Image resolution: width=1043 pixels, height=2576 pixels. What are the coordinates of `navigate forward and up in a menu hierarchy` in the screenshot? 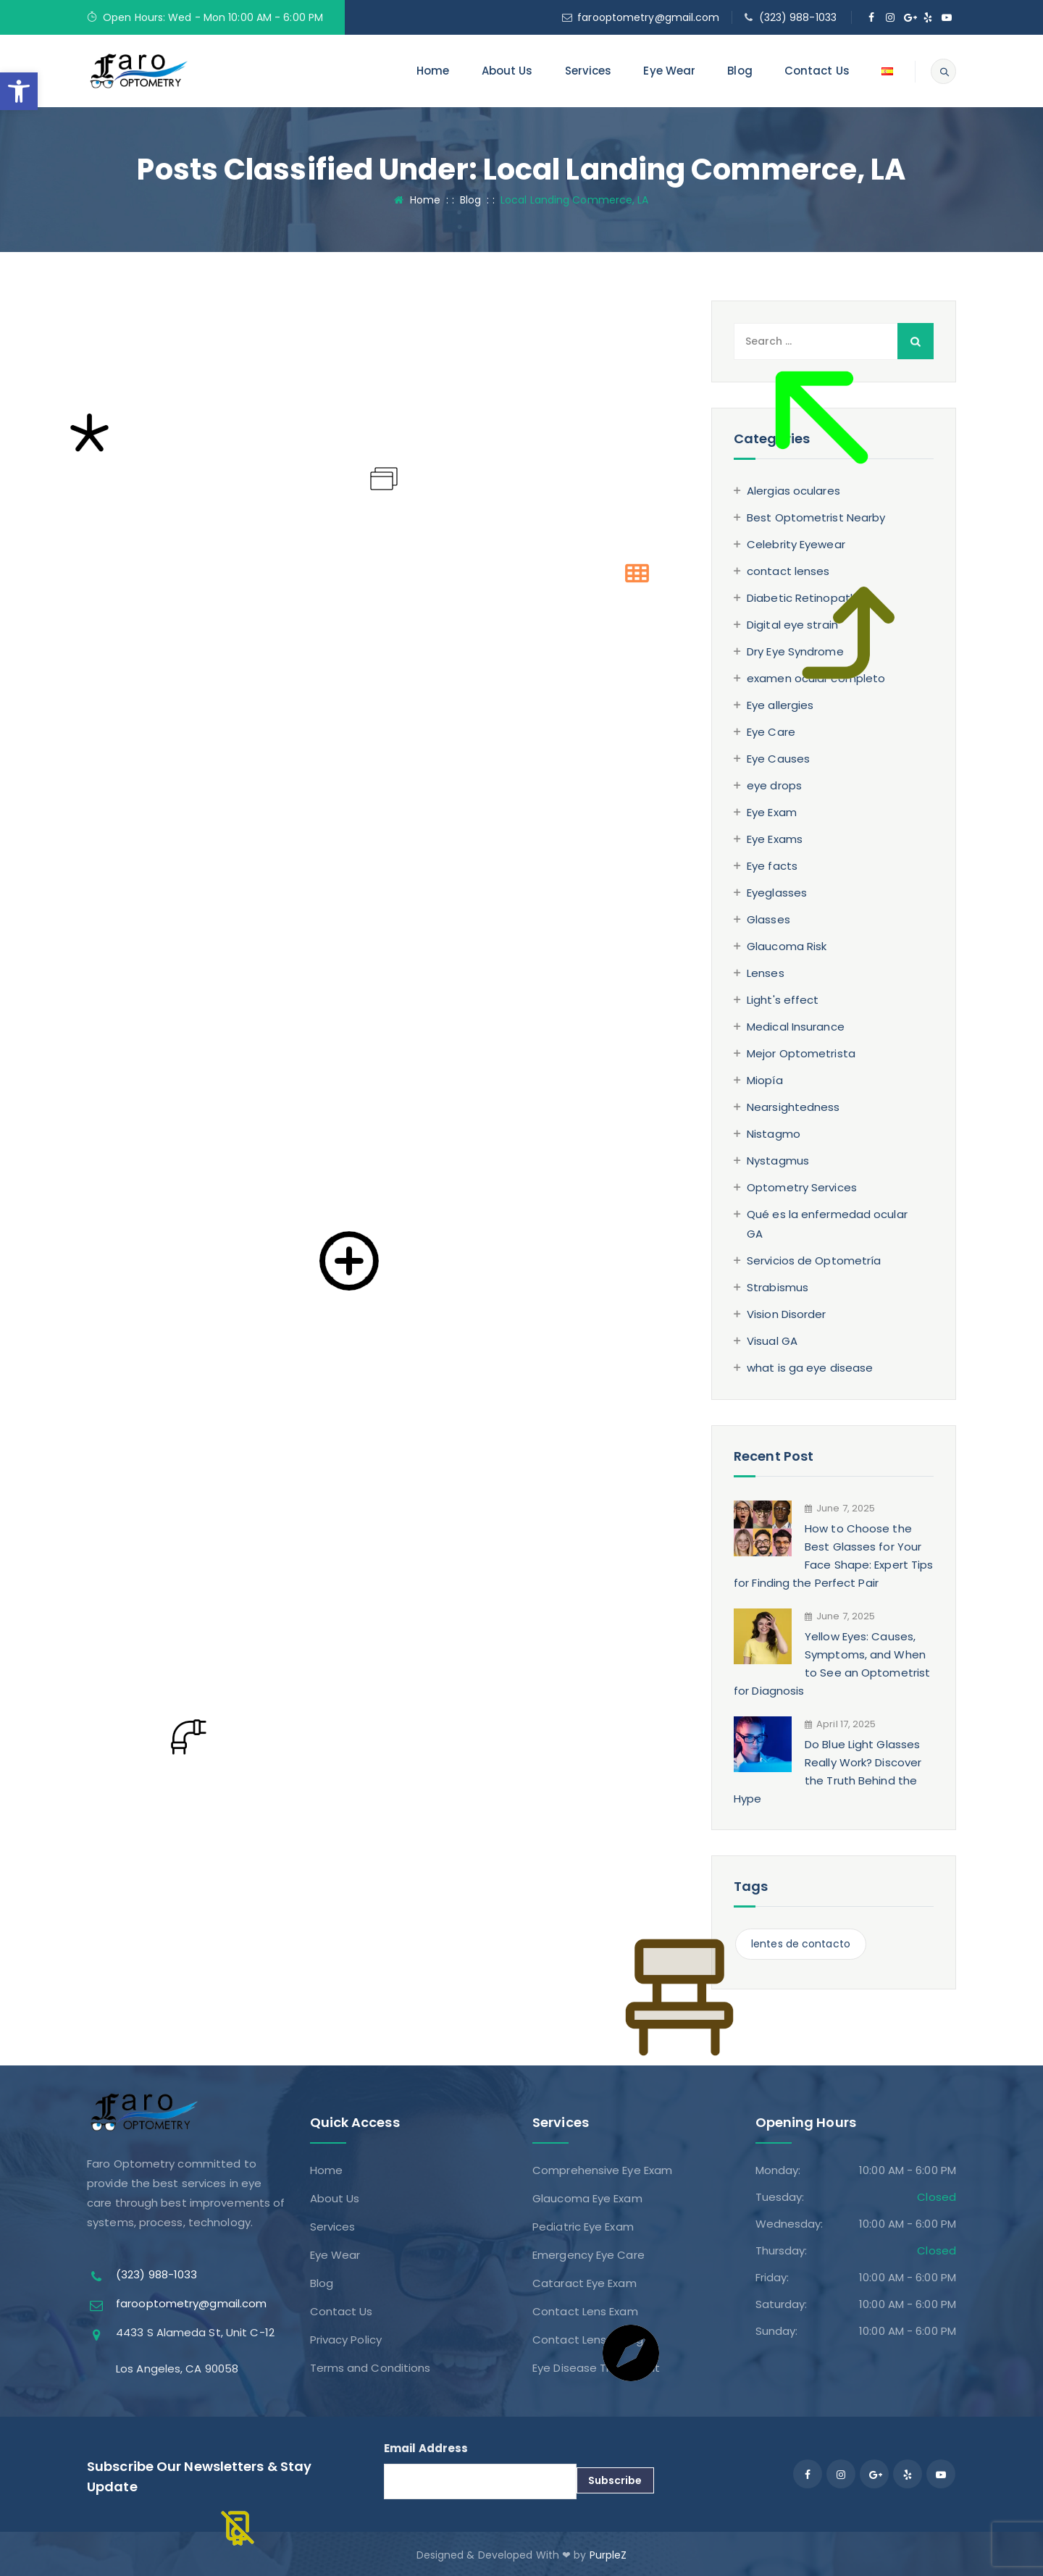 It's located at (845, 636).